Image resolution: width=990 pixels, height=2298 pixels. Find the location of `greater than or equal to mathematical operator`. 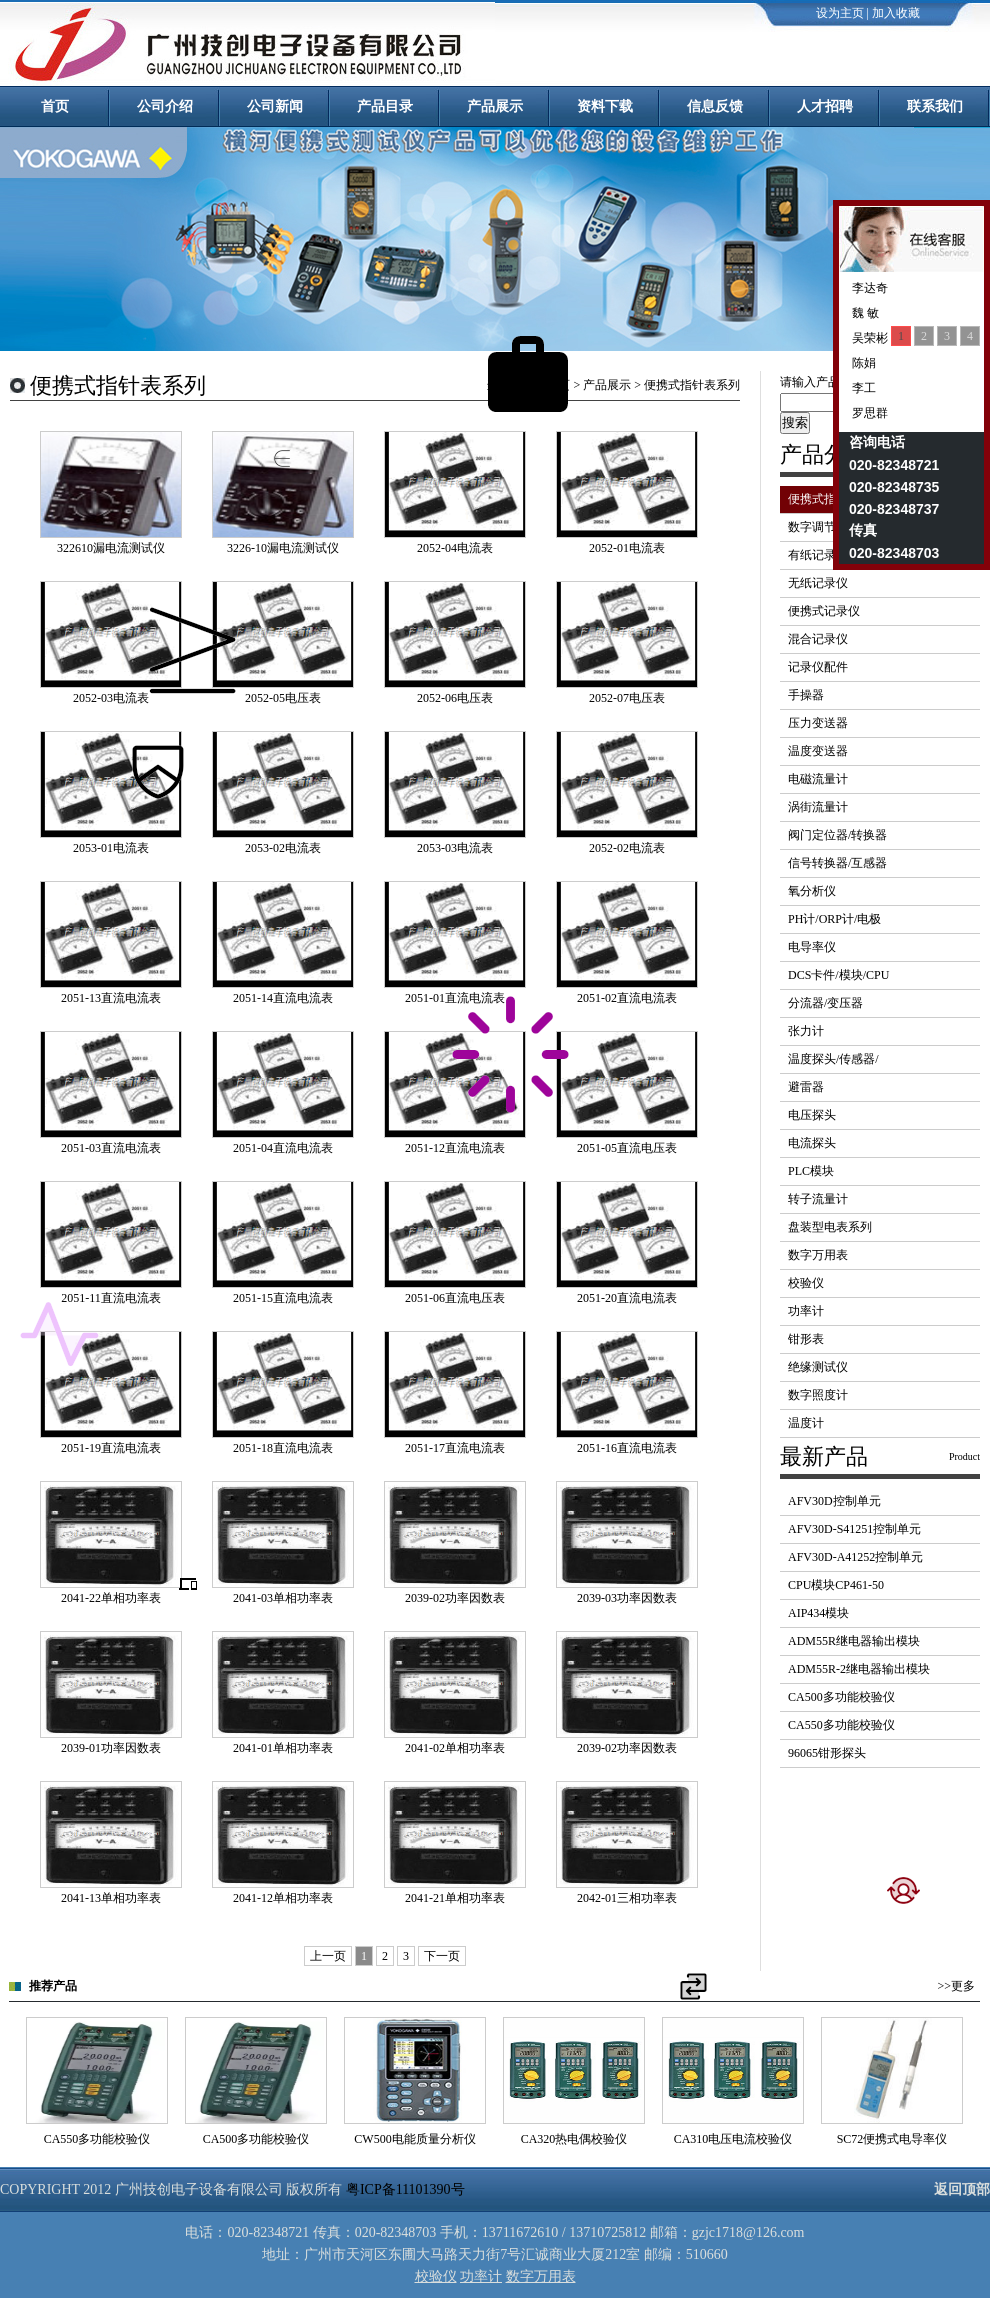

greater than or equal to mathematical operator is located at coordinates (190, 652).